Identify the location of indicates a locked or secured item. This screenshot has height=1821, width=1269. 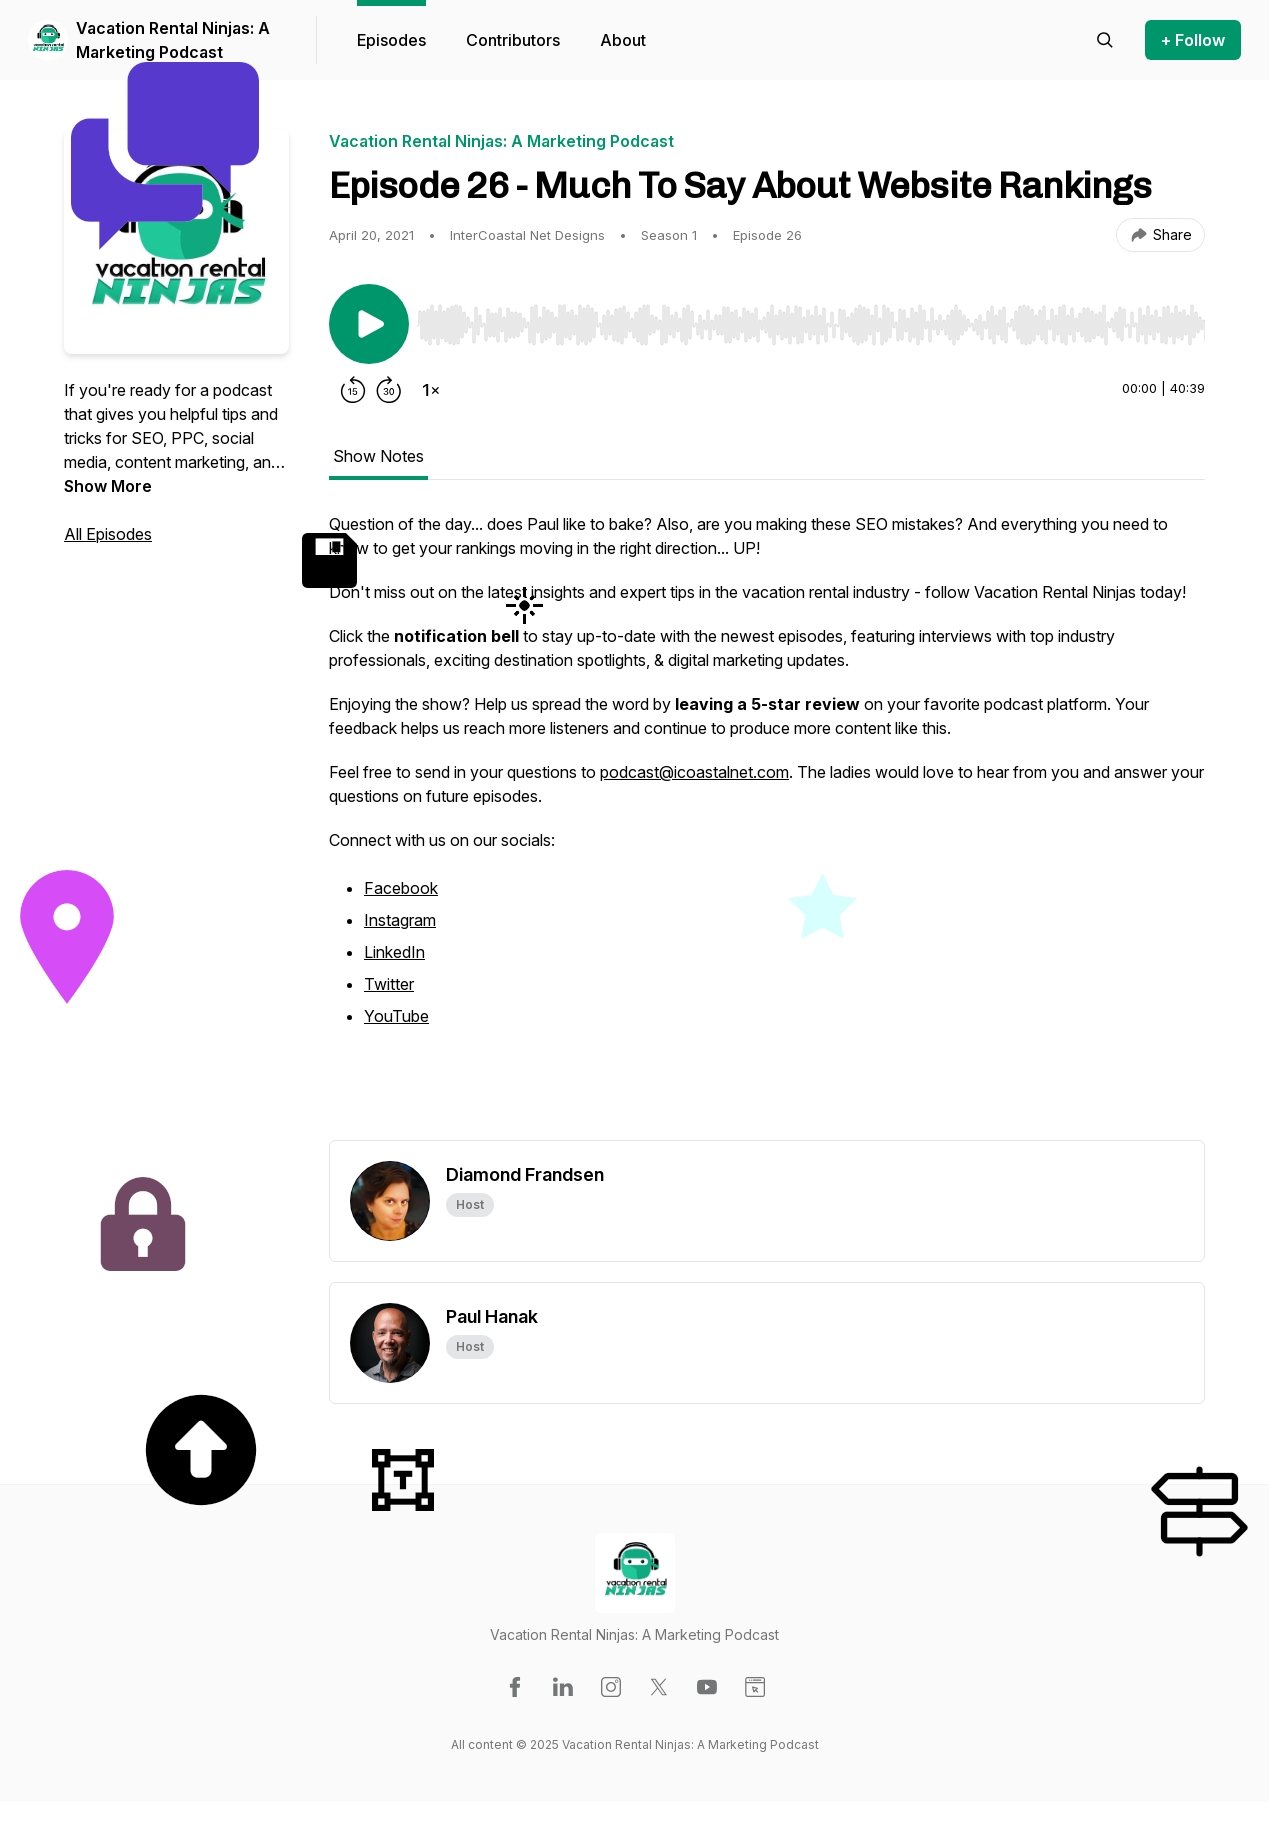
(143, 1224).